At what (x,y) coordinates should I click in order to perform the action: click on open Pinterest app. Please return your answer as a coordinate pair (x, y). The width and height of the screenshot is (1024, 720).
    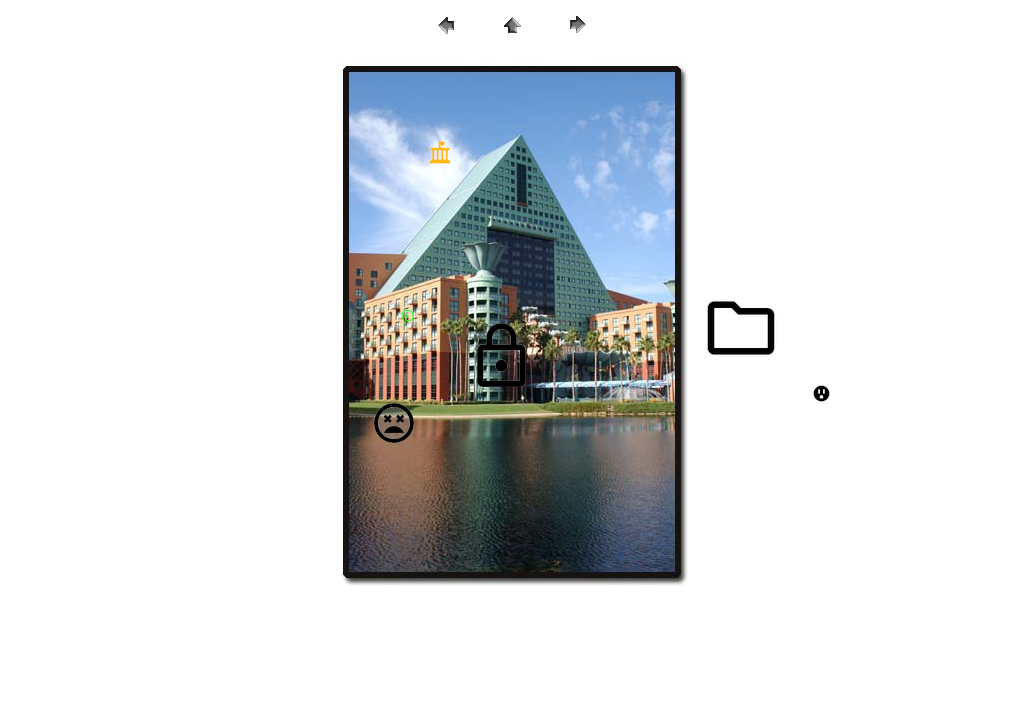
    Looking at the image, I should click on (407, 317).